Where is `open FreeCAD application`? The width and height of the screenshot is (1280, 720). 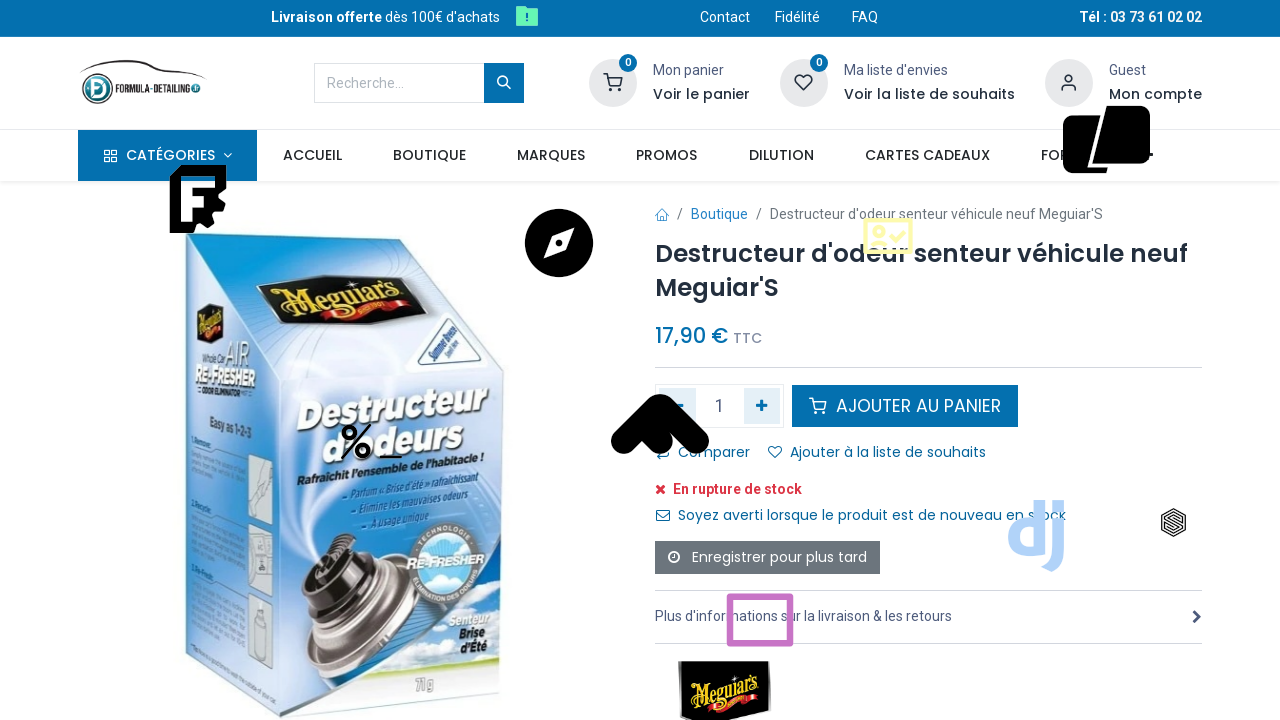 open FreeCAD application is located at coordinates (198, 199).